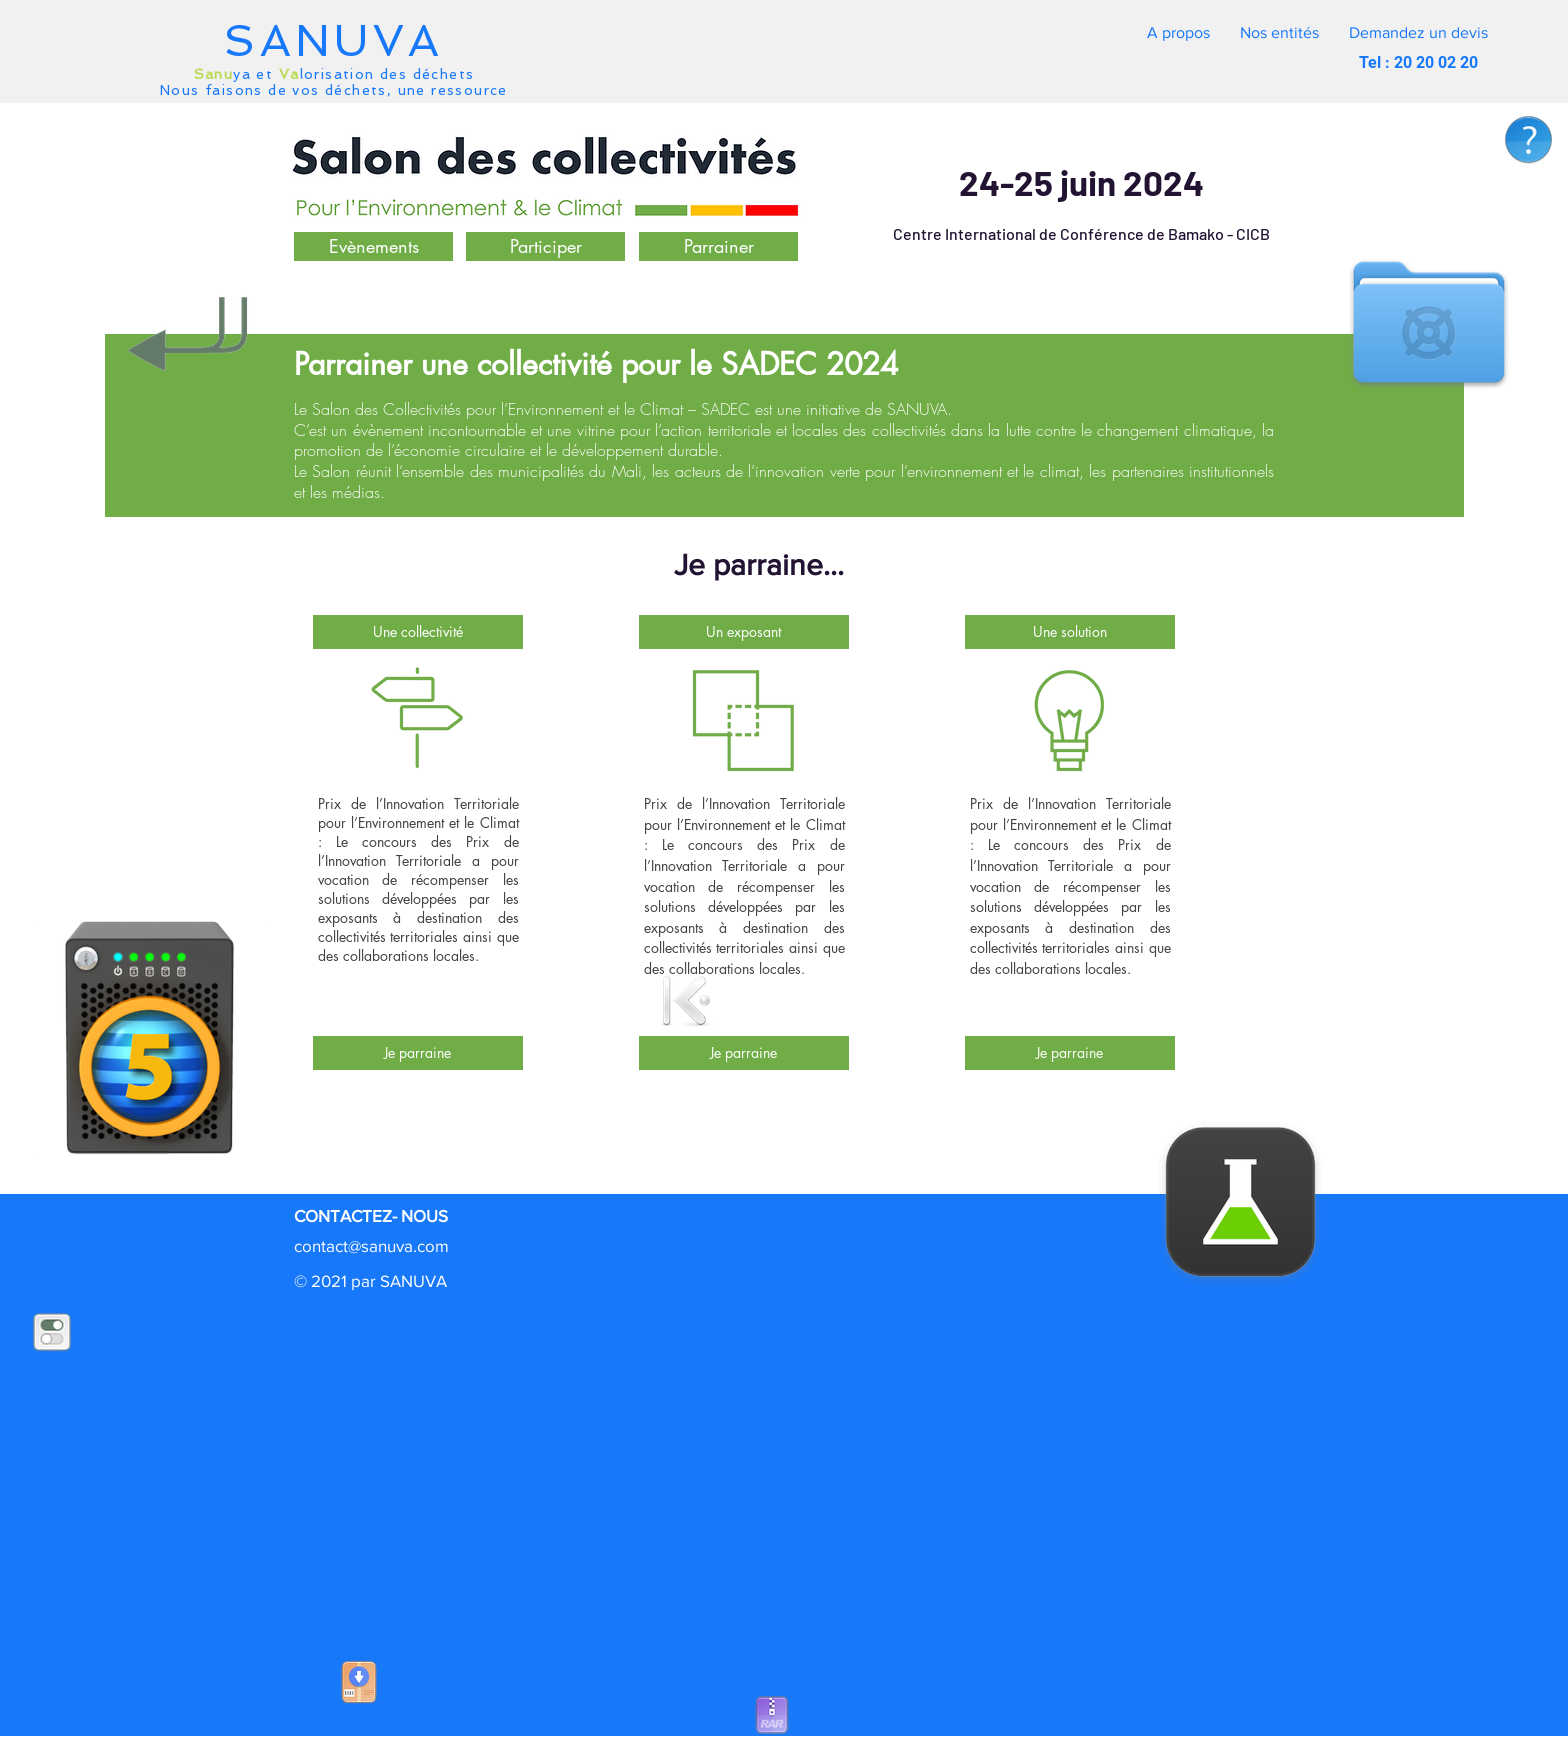 The width and height of the screenshot is (1568, 1738). Describe the element at coordinates (185, 333) in the screenshot. I see `reply to all recipients of an email` at that location.